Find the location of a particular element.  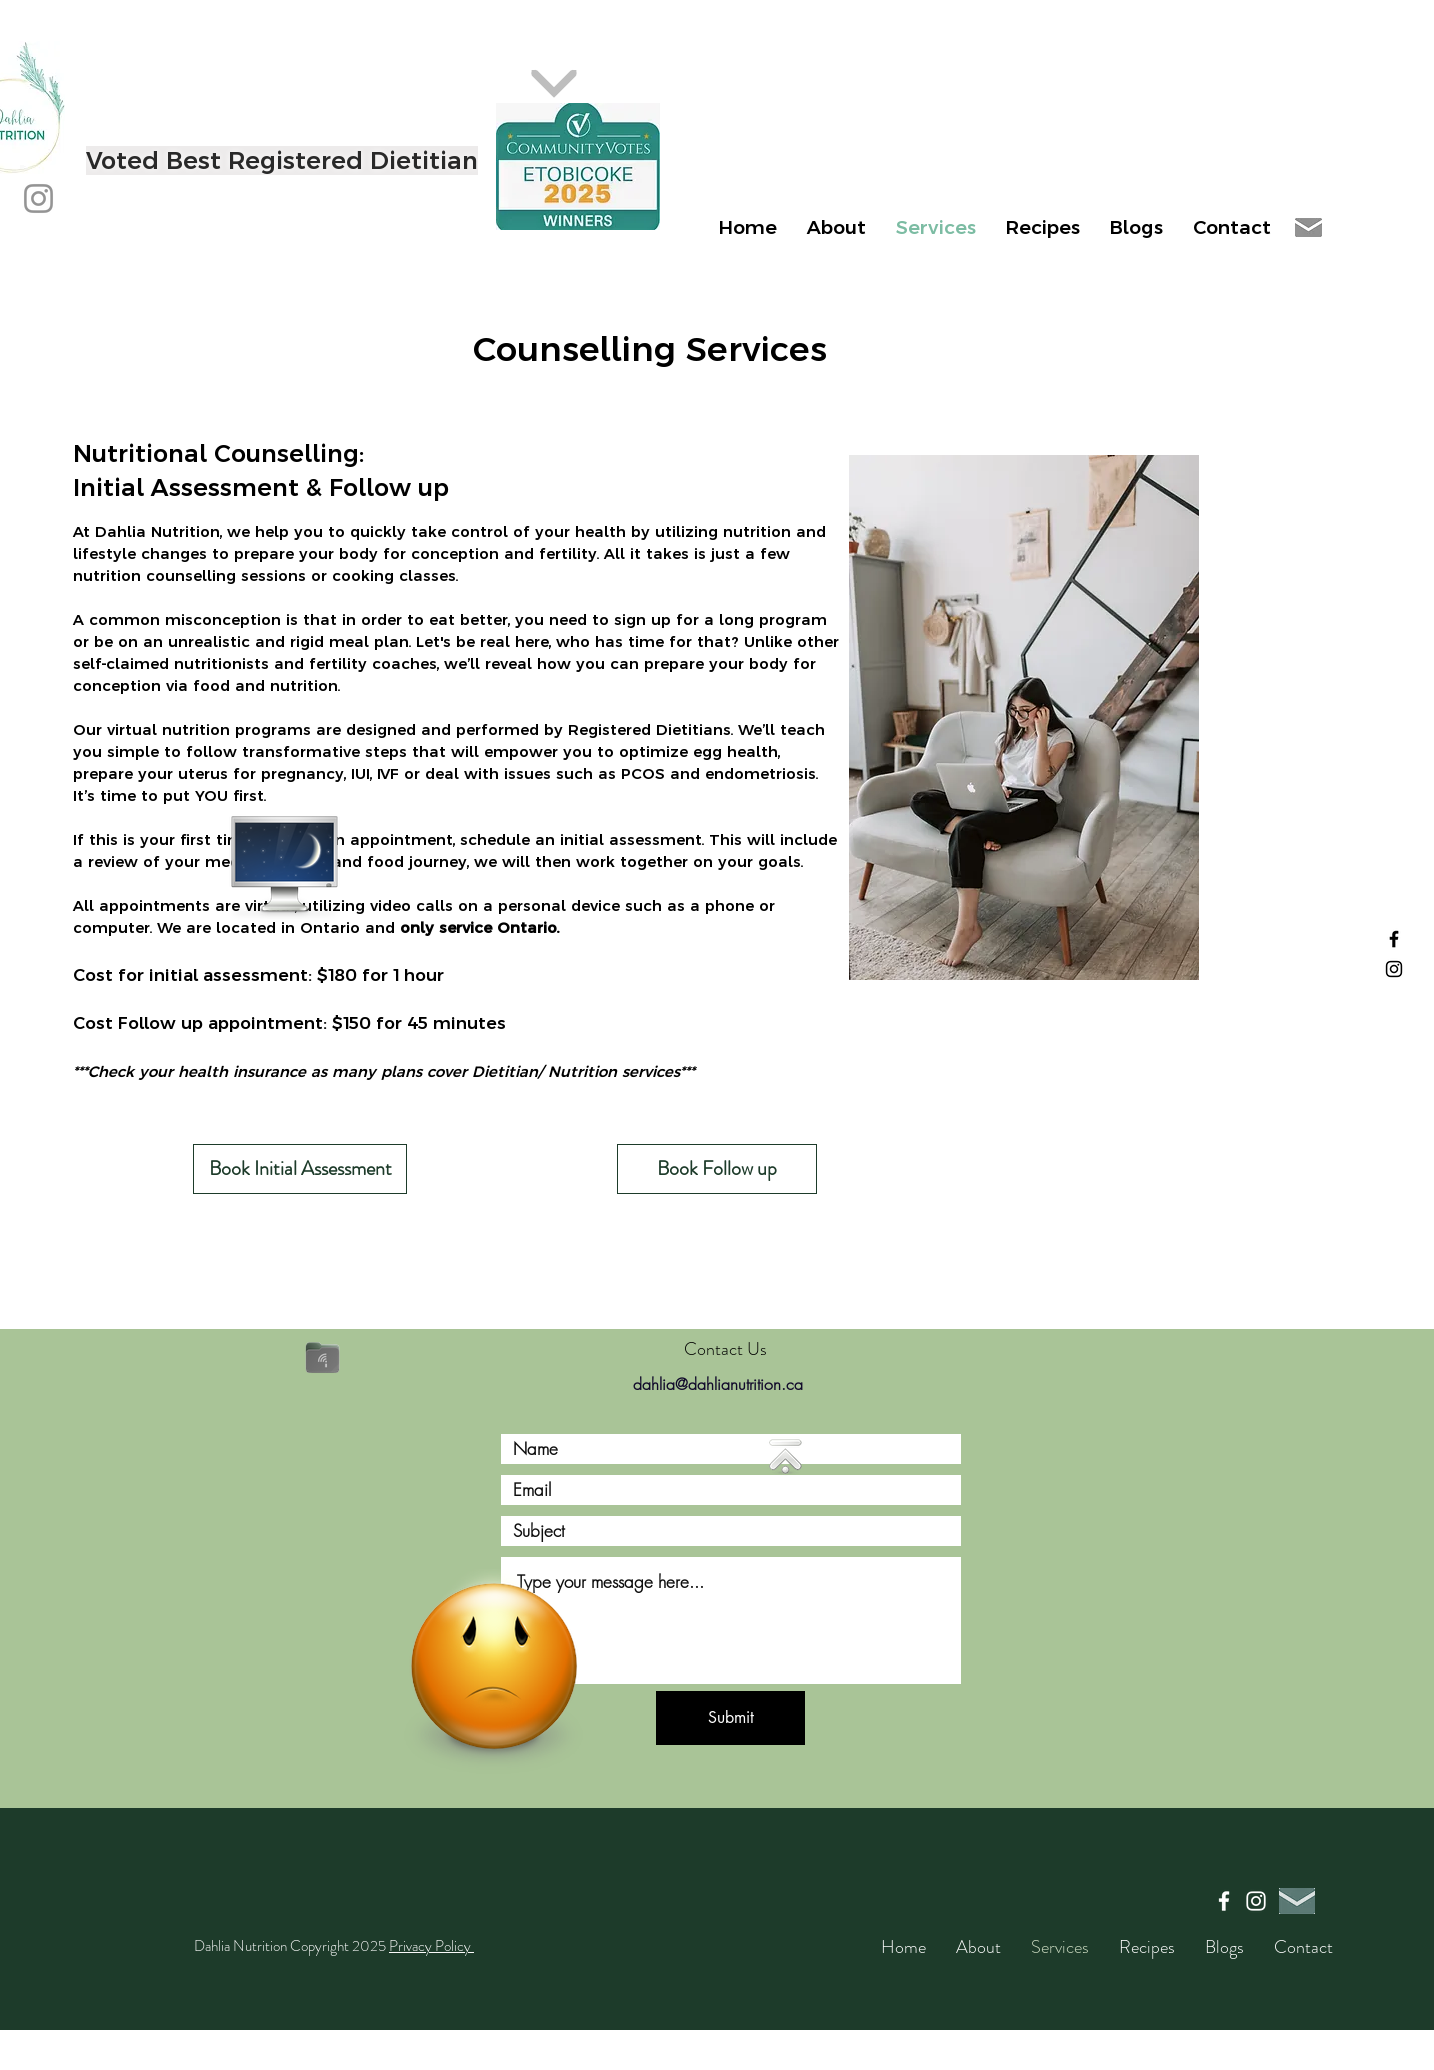

indicates an error or unsuccessful action is located at coordinates (495, 1674).